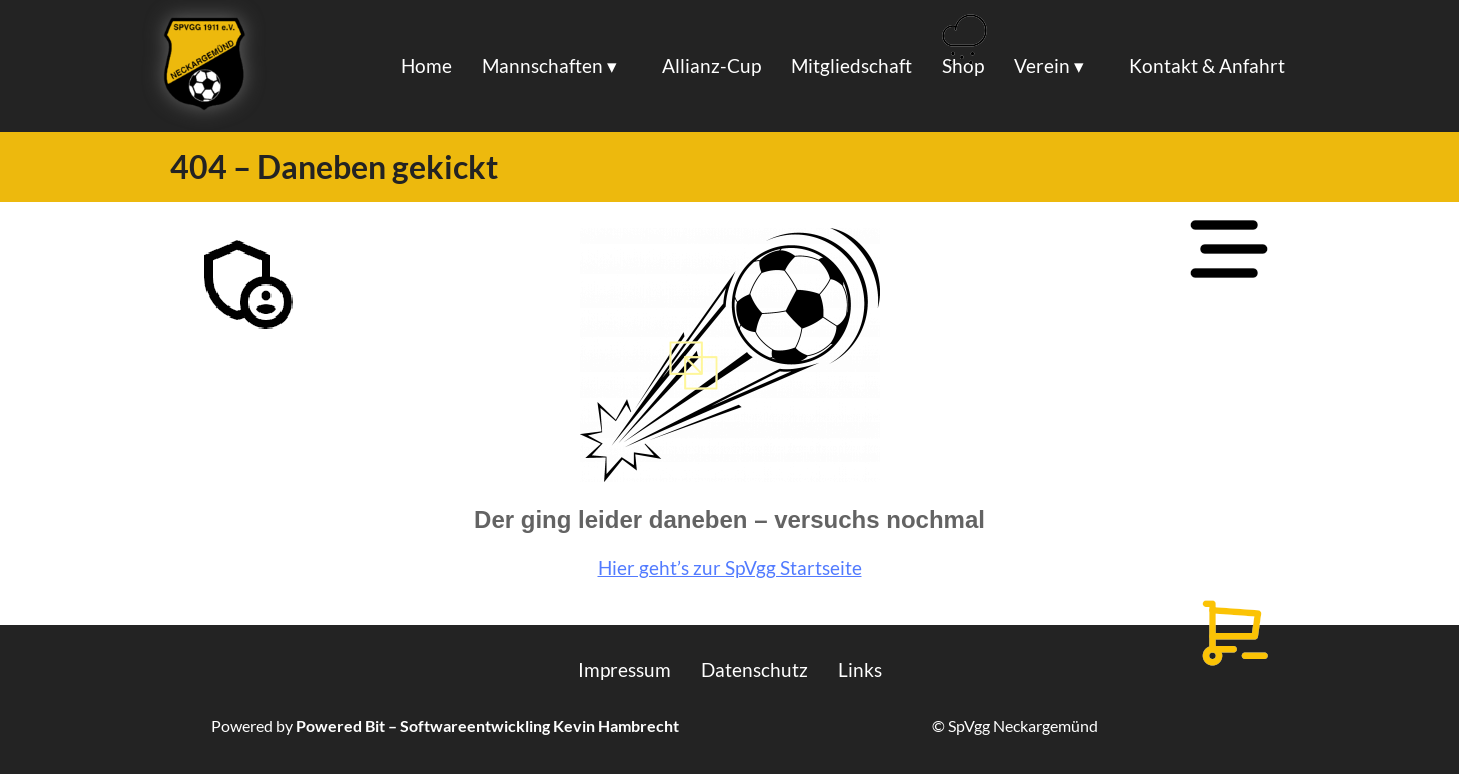 The height and width of the screenshot is (774, 1459). Describe the element at coordinates (693, 365) in the screenshot. I see `intersect or merge two layers` at that location.